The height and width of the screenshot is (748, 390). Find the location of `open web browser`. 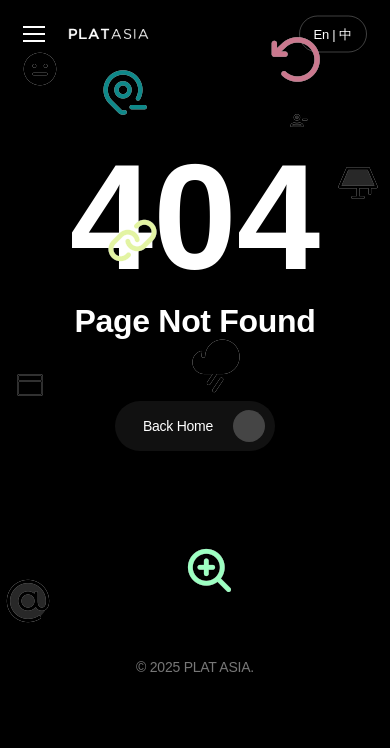

open web browser is located at coordinates (30, 385).